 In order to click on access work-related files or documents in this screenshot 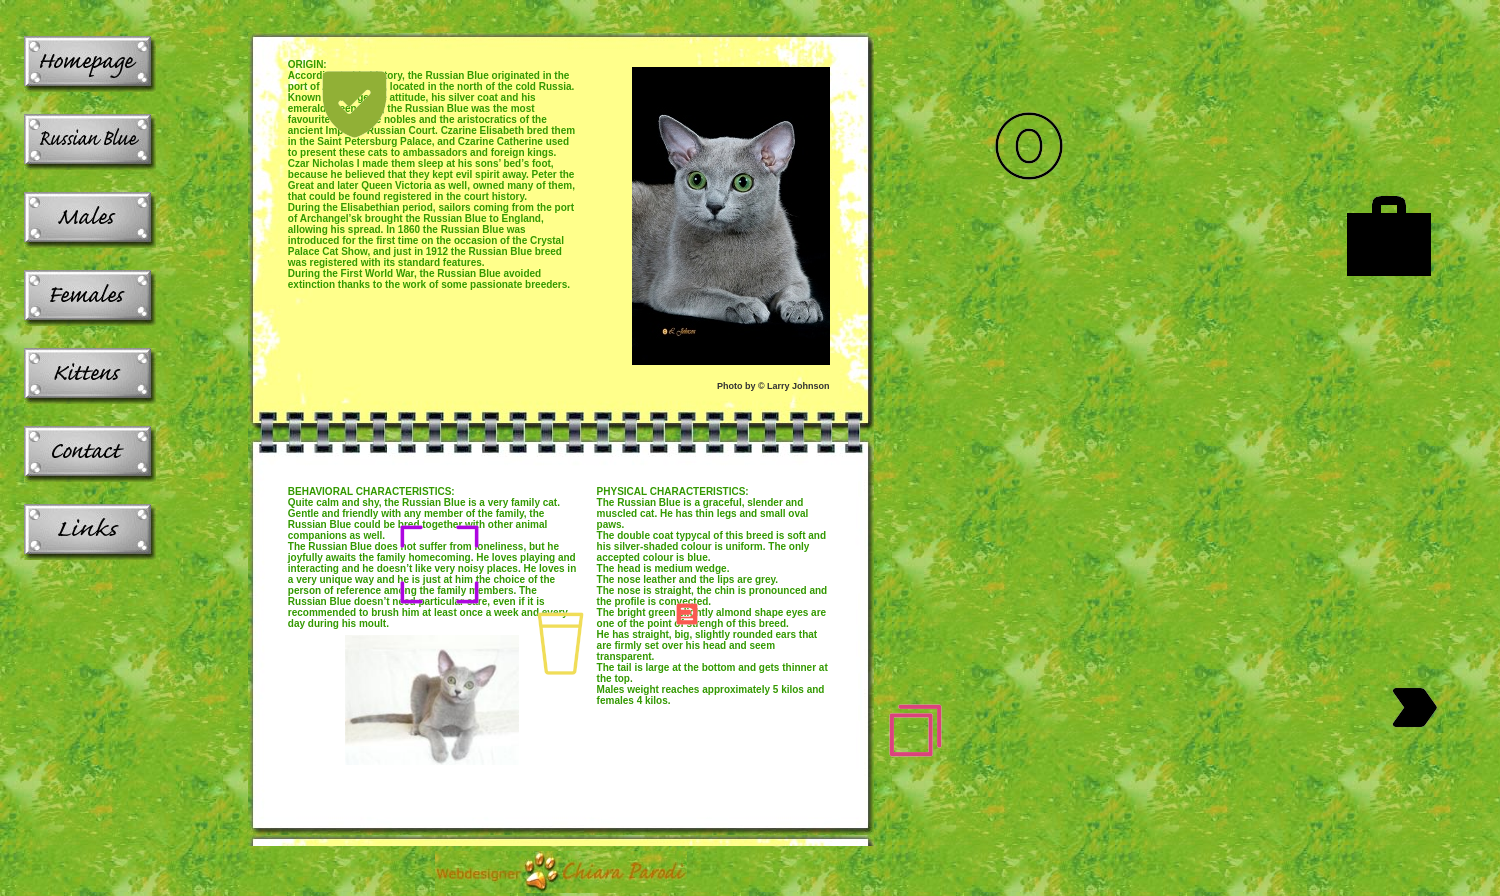, I will do `click(1389, 238)`.